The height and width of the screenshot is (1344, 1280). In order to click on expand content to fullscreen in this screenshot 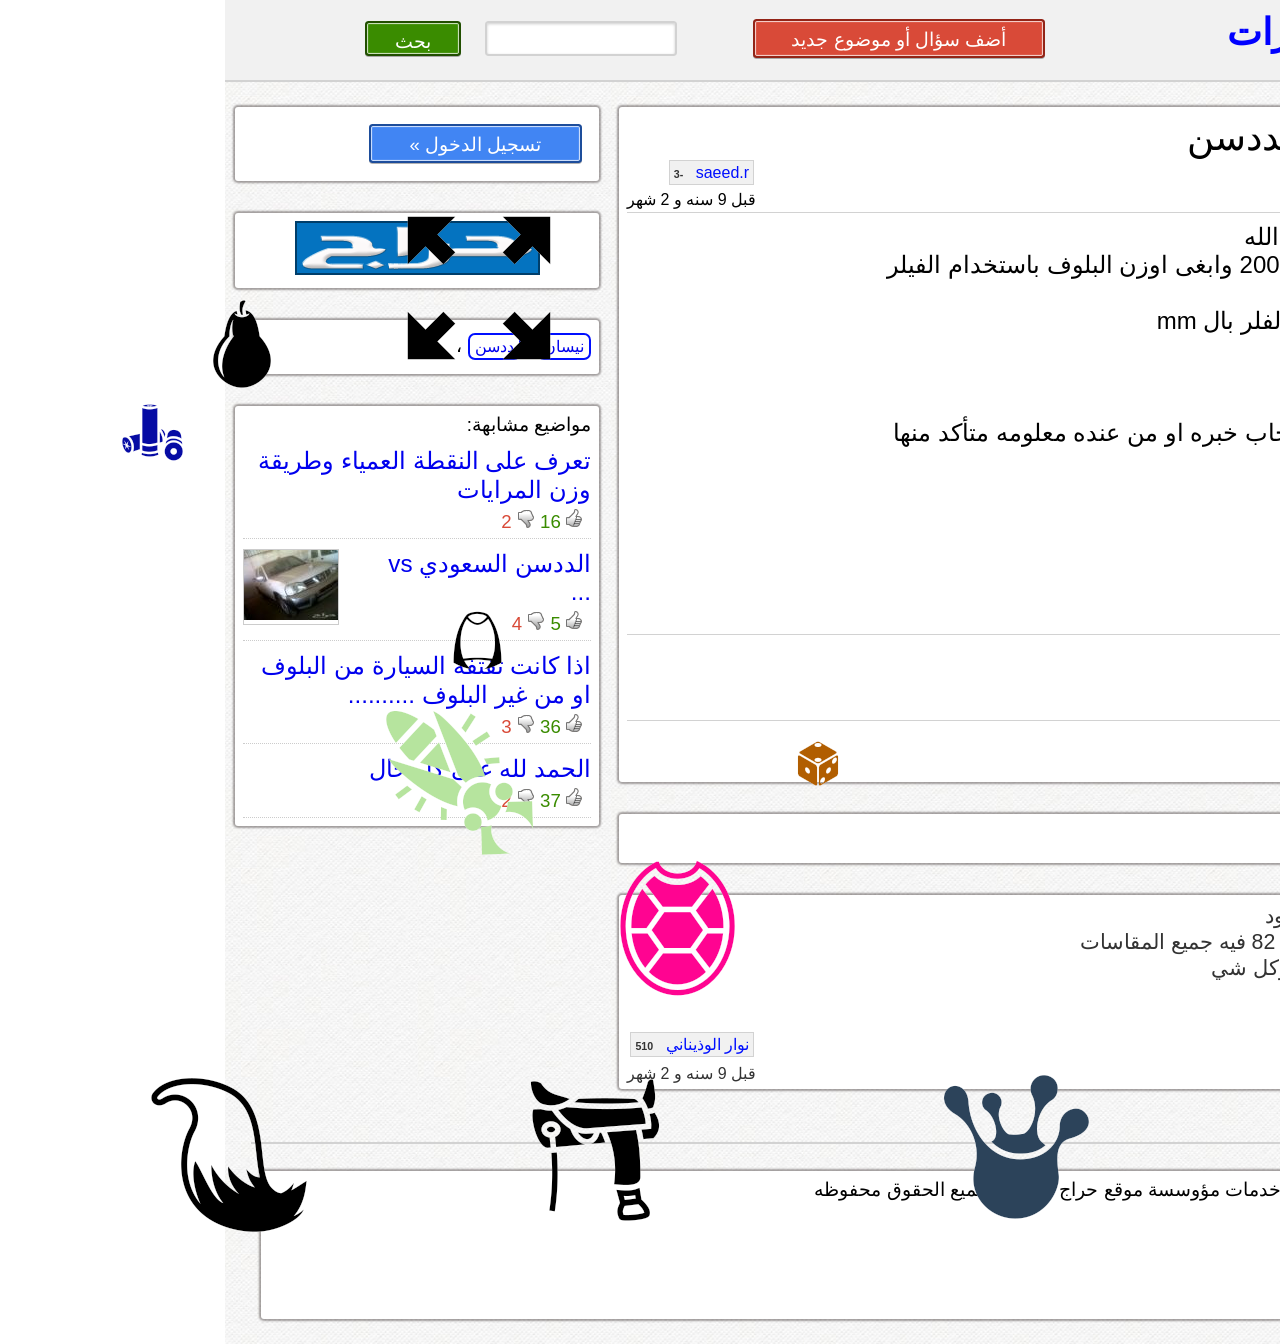, I will do `click(479, 288)`.